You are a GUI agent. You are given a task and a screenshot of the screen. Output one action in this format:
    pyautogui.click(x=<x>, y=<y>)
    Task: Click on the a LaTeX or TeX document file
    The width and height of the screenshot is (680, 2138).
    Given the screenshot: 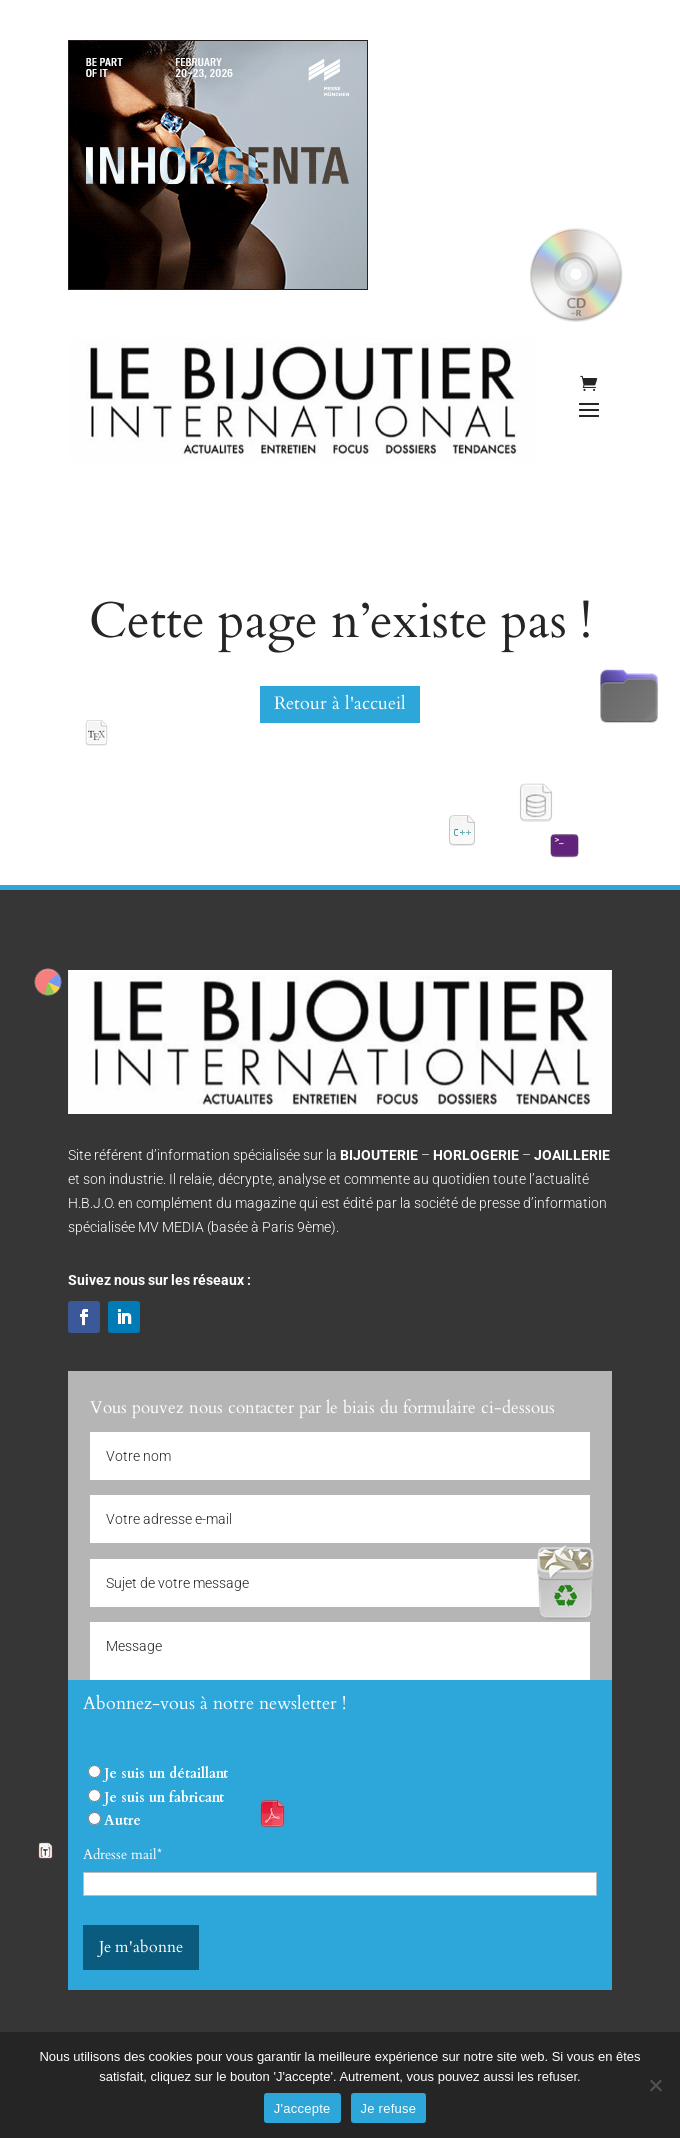 What is the action you would take?
    pyautogui.click(x=96, y=732)
    